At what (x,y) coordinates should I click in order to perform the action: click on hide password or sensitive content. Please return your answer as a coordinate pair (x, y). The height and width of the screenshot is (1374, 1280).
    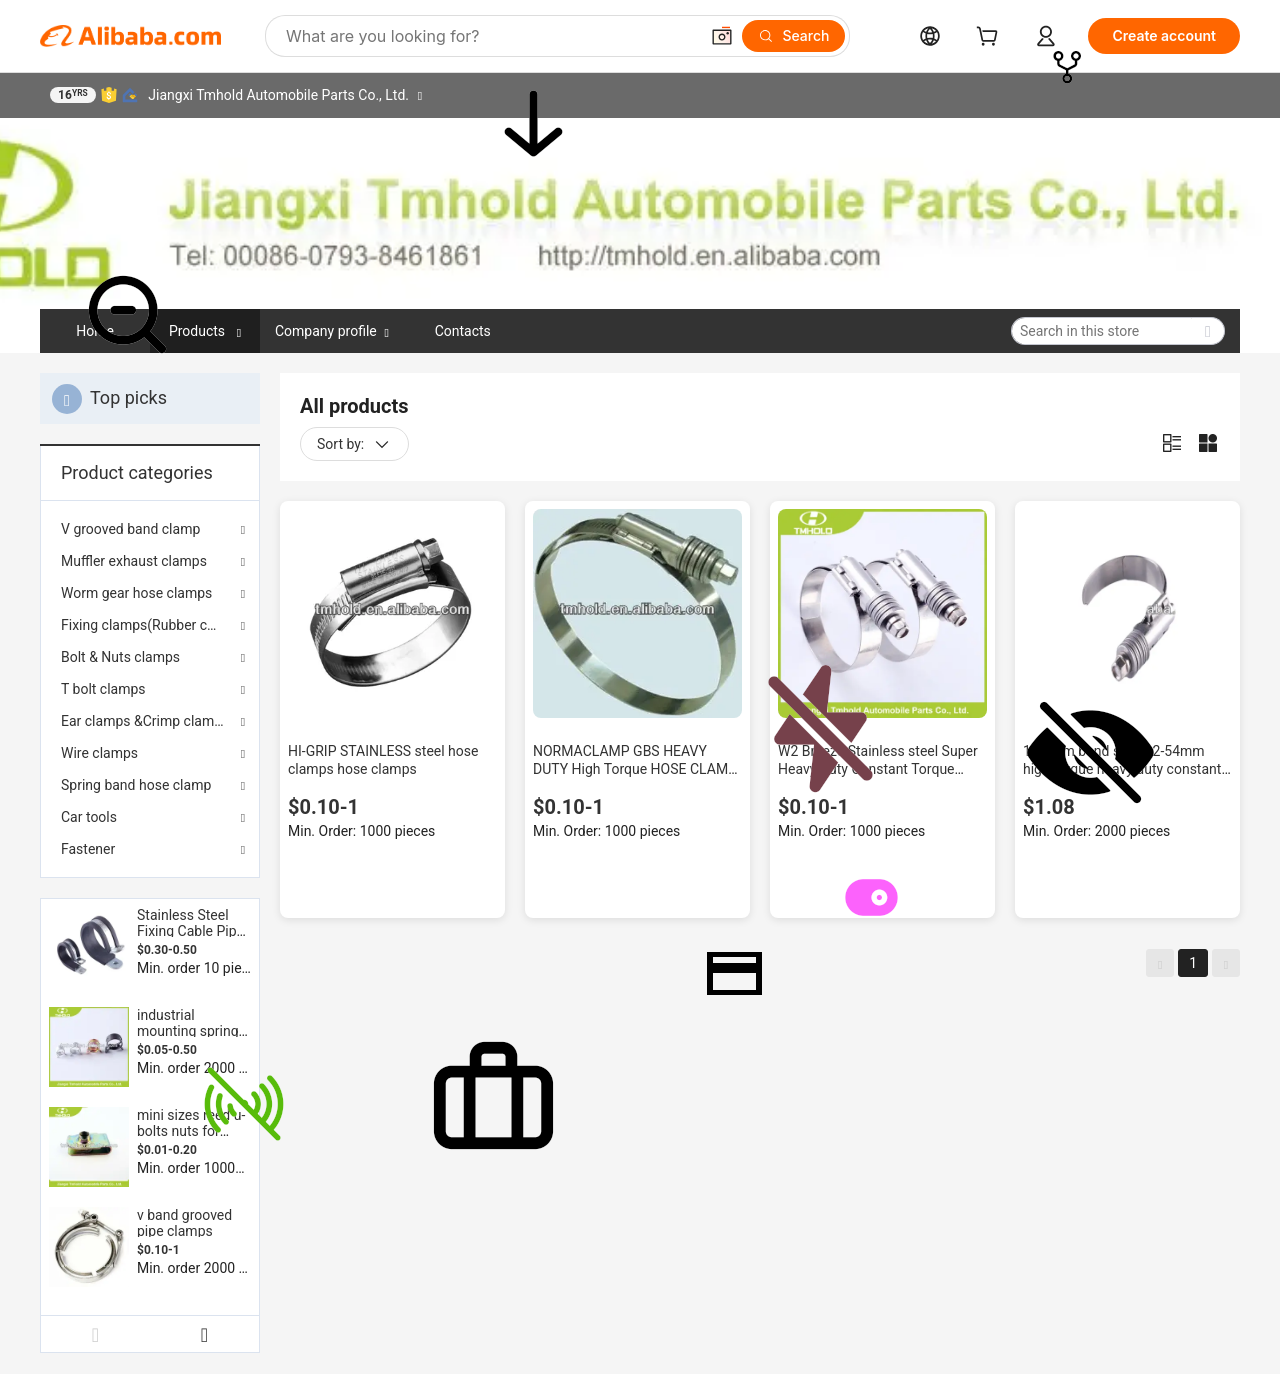
    Looking at the image, I should click on (1090, 752).